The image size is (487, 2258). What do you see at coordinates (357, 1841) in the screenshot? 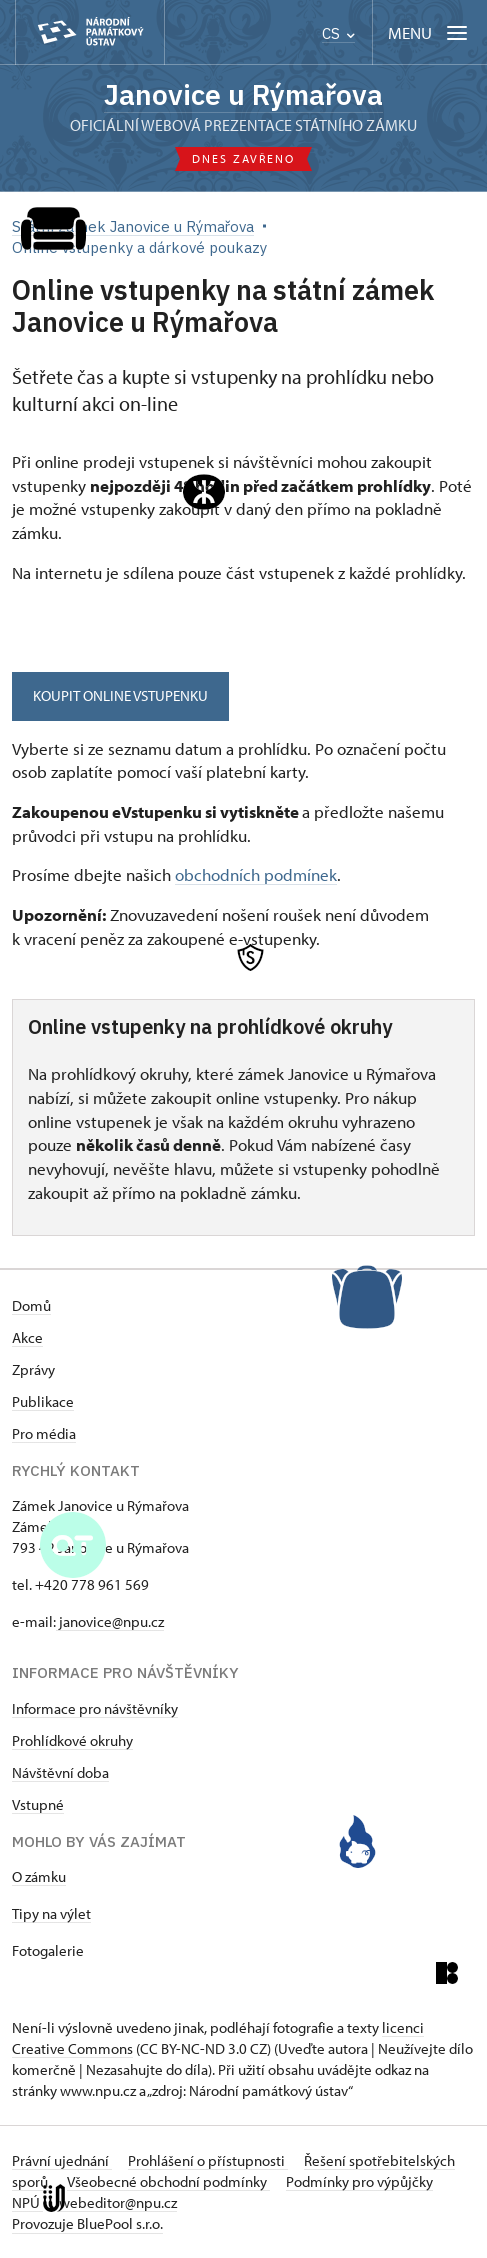
I see `open Firefly III personal finance manager` at bounding box center [357, 1841].